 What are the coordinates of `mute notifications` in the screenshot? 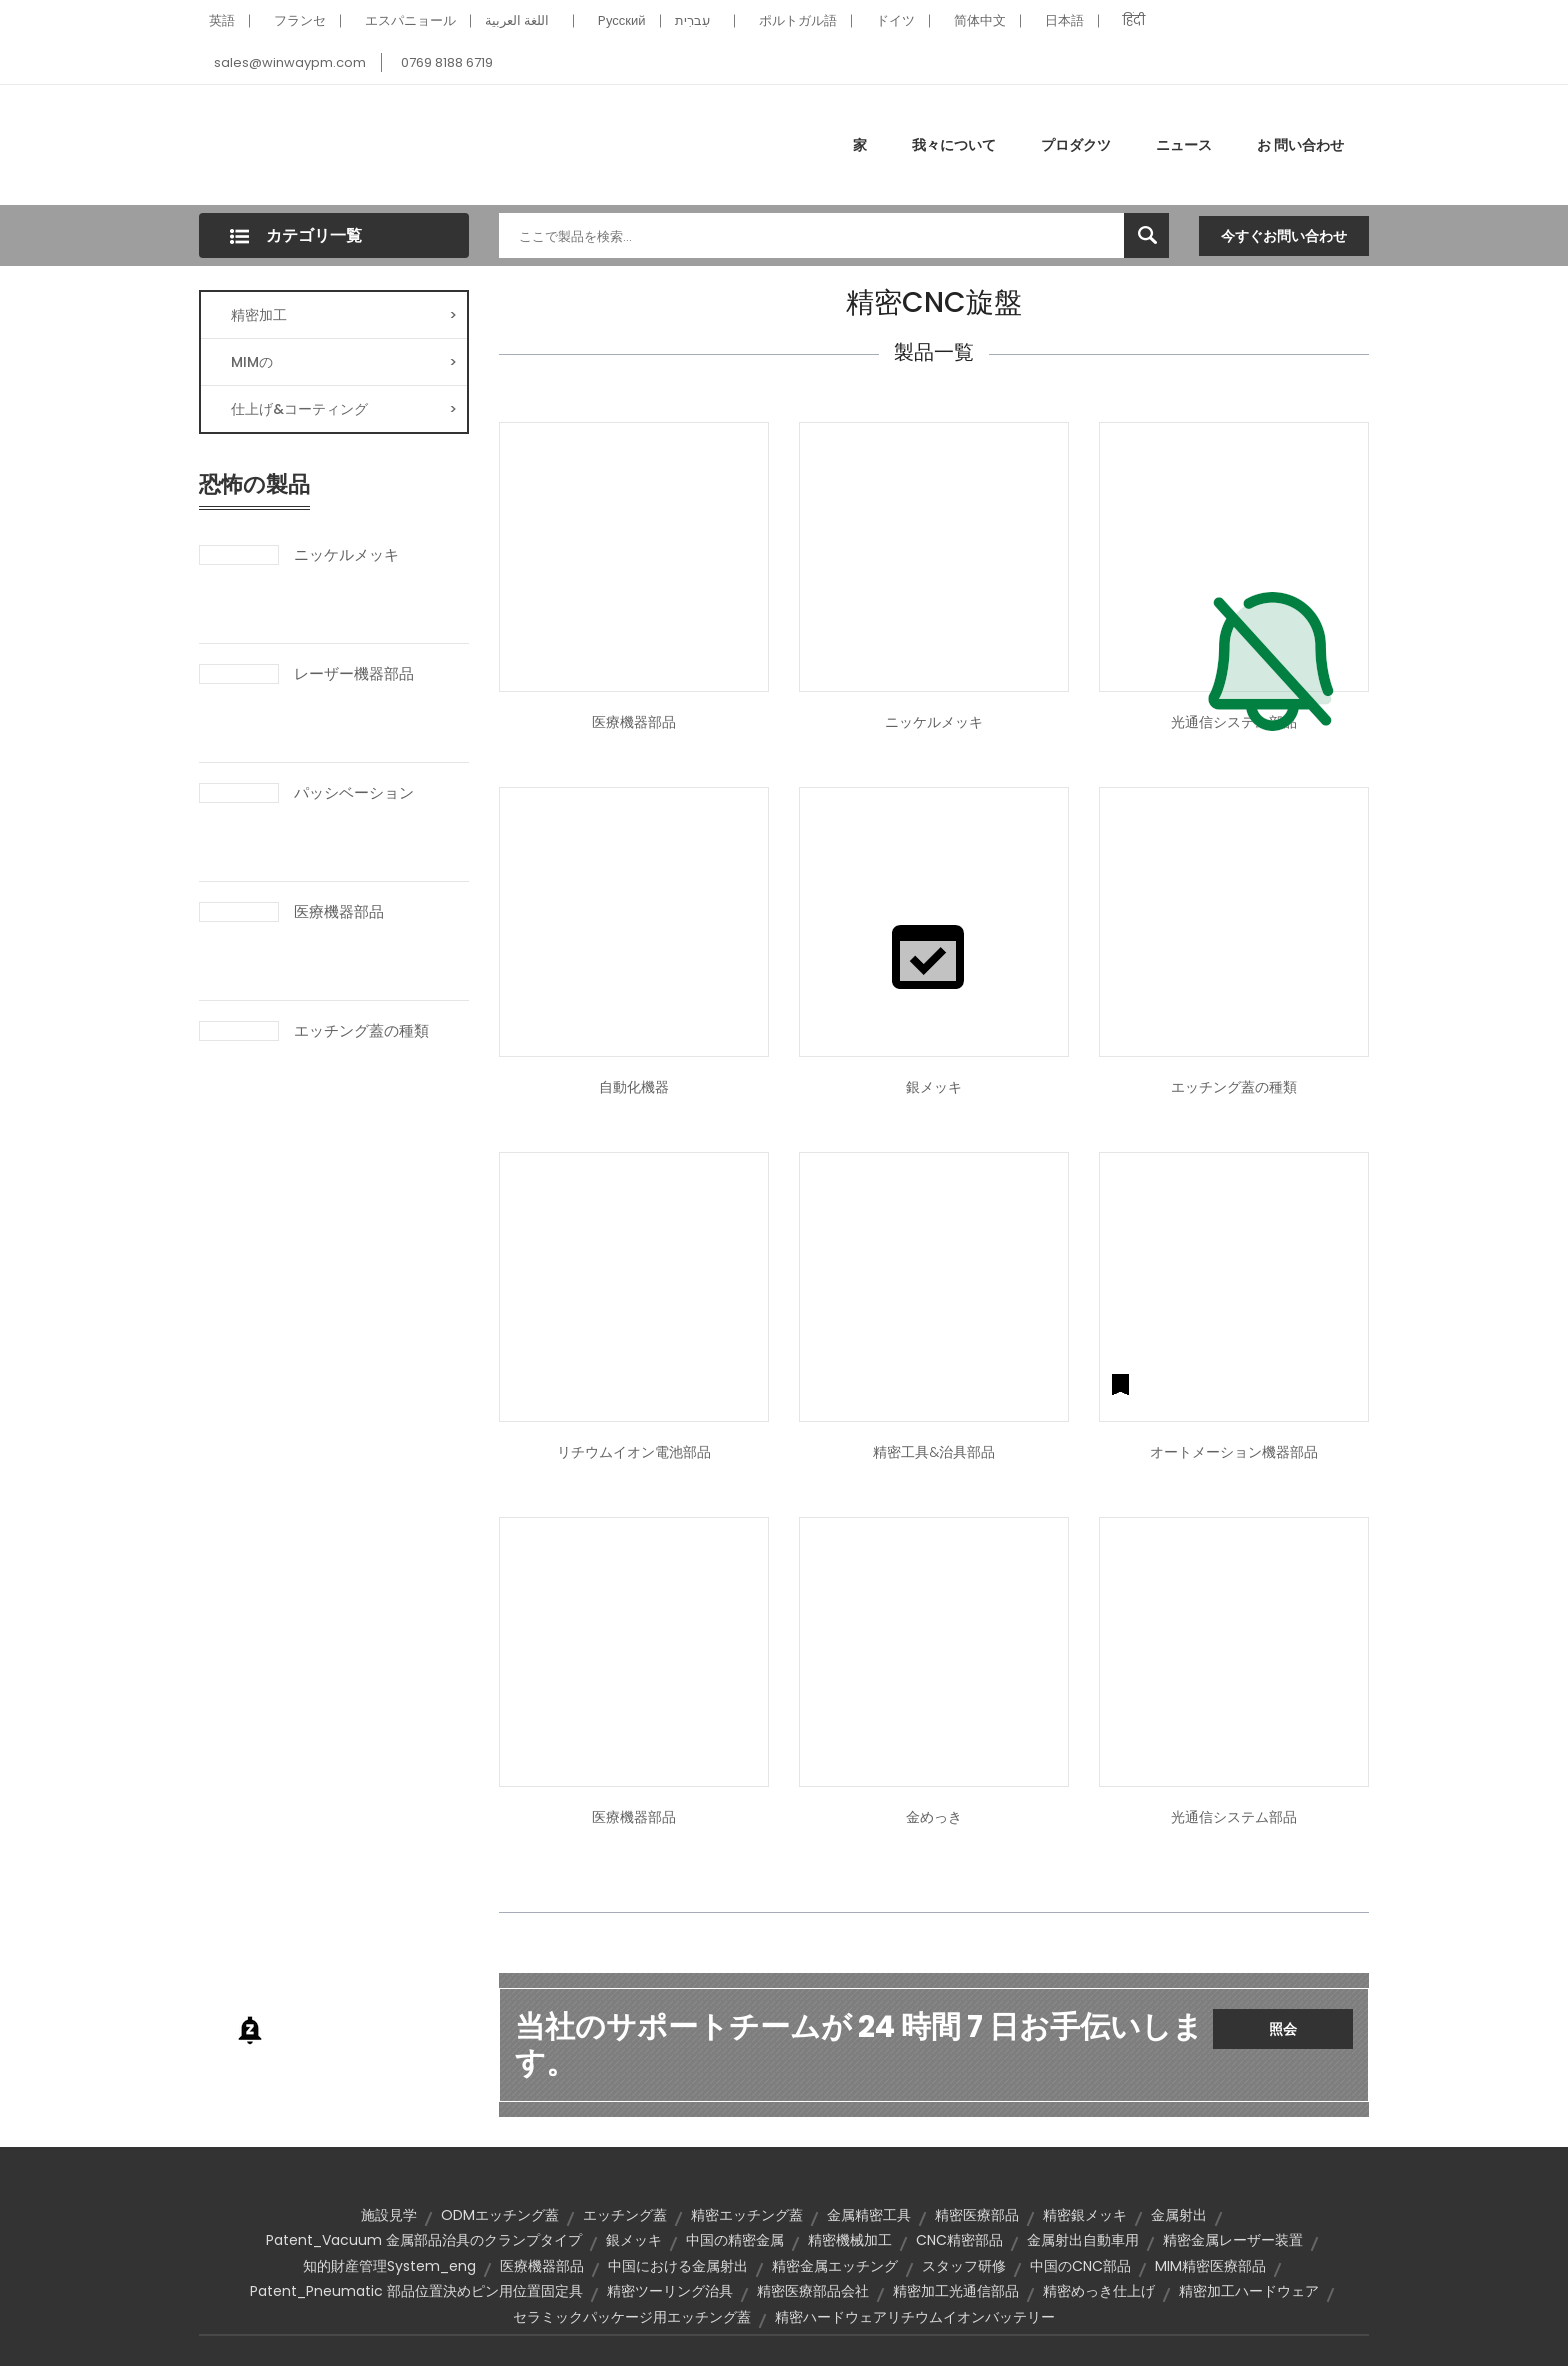 It's located at (1272, 661).